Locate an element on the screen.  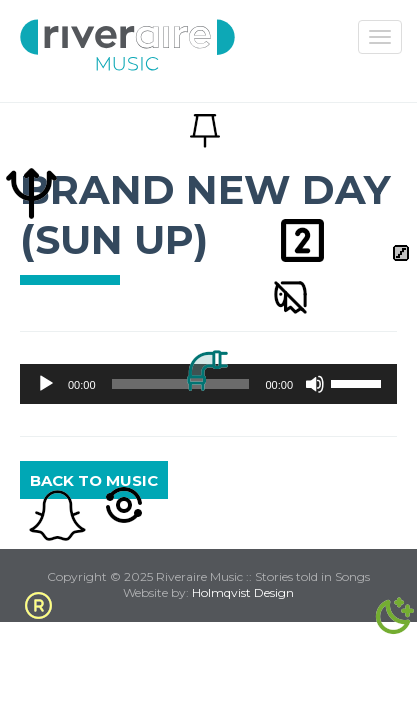
indicates step two in a numbered sequence is located at coordinates (302, 240).